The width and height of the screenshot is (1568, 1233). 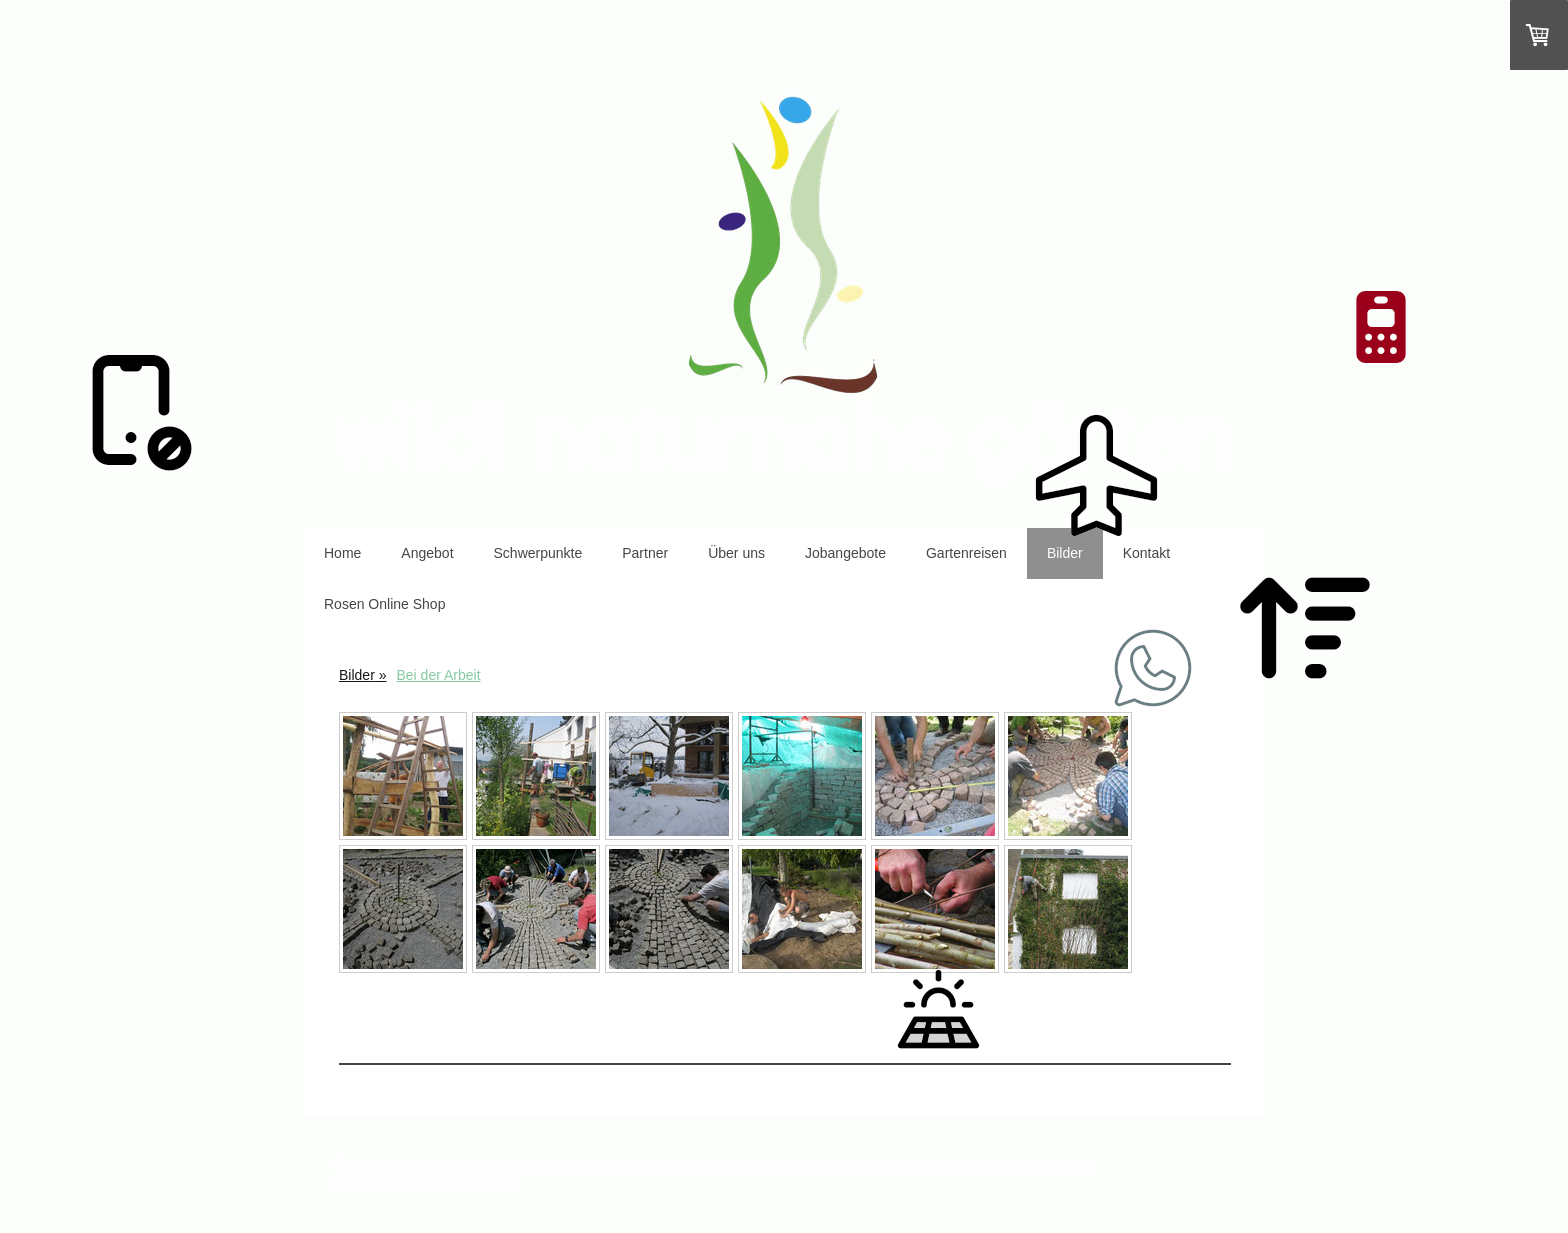 What do you see at coordinates (1305, 628) in the screenshot?
I see `sort items in ascending order` at bounding box center [1305, 628].